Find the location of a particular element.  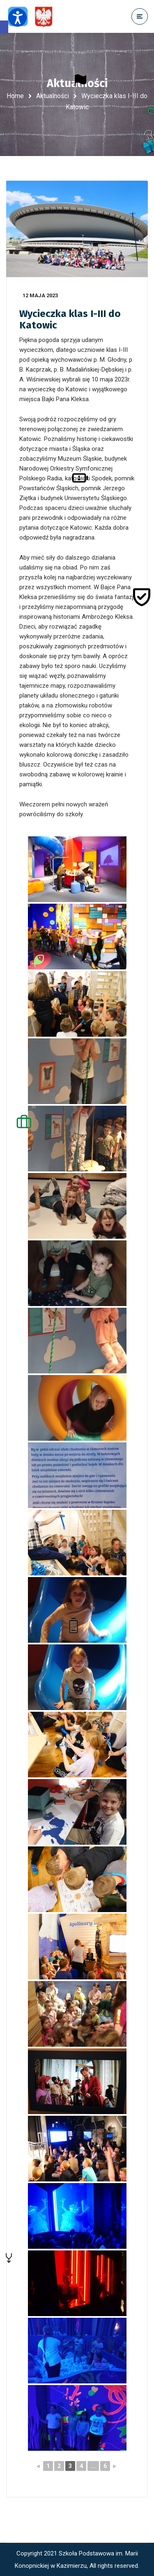

merge selected items or branches is located at coordinates (9, 2257).